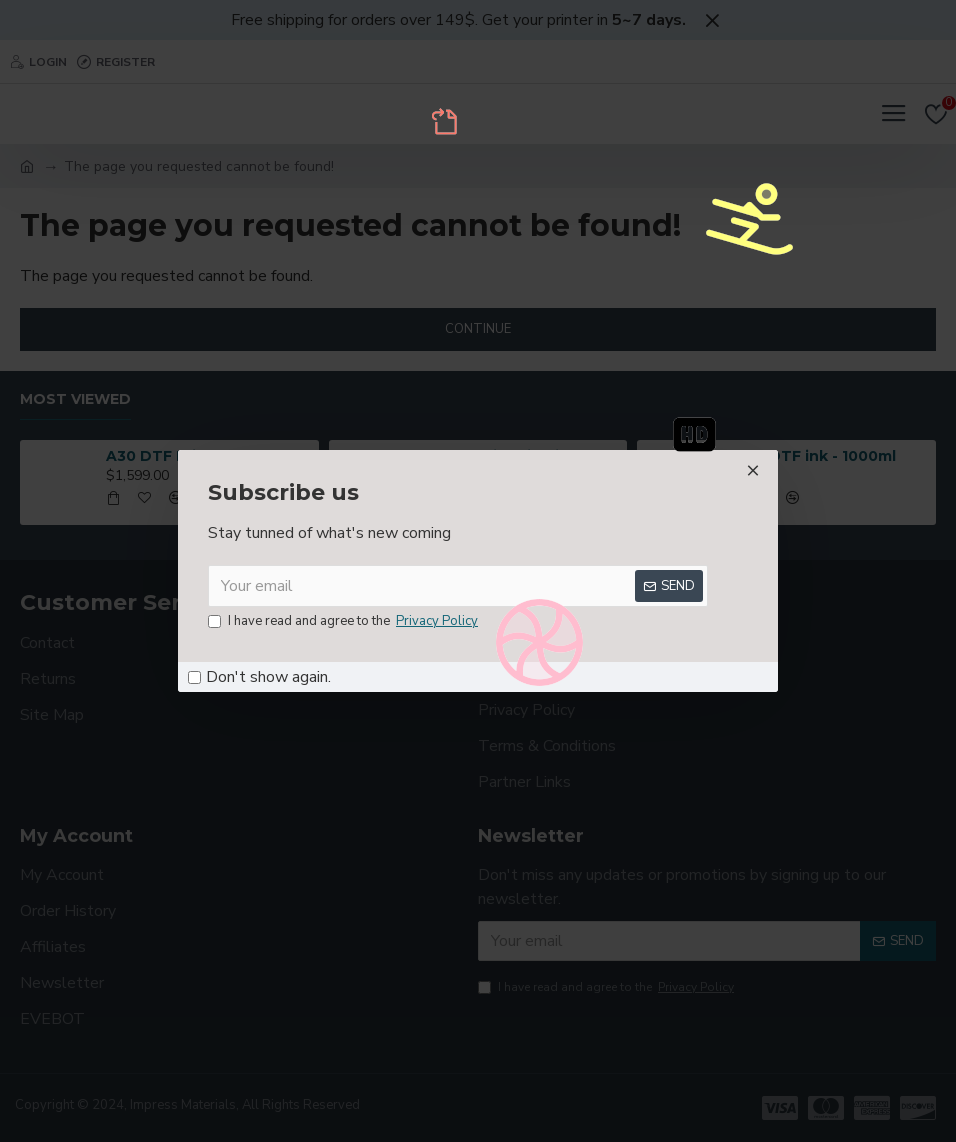  Describe the element at coordinates (694, 434) in the screenshot. I see `indicates high definition video quality` at that location.